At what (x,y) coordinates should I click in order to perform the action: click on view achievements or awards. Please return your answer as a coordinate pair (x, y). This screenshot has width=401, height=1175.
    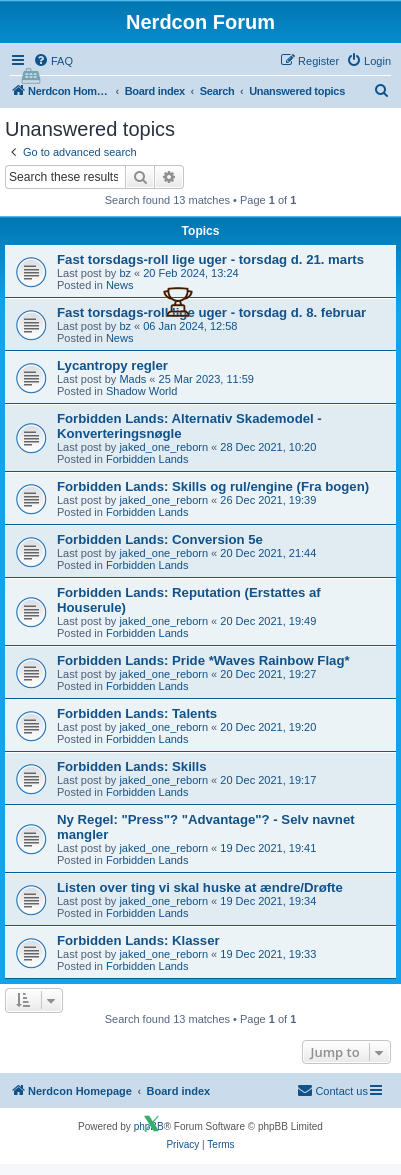
    Looking at the image, I should click on (178, 302).